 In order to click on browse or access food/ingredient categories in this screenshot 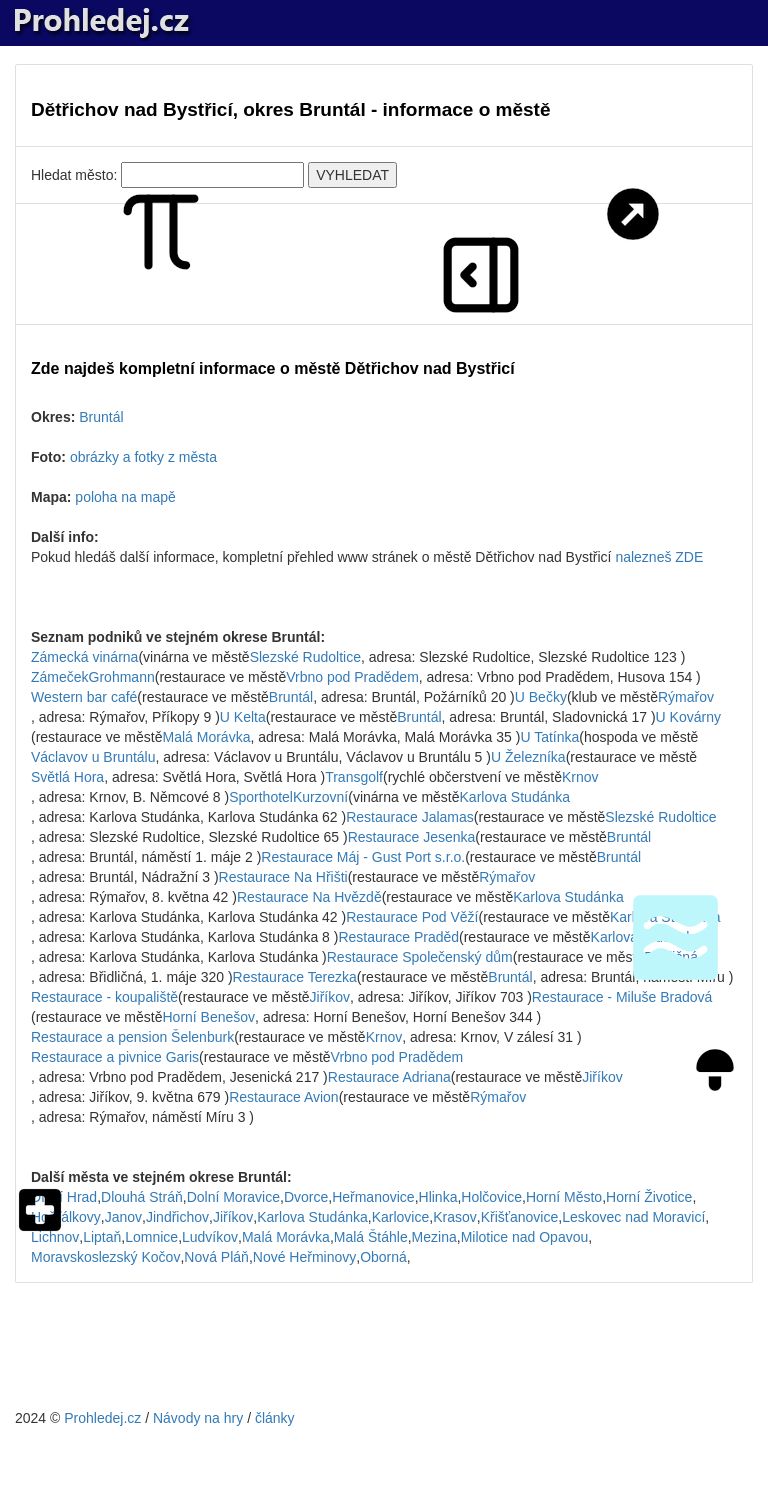, I will do `click(715, 1070)`.